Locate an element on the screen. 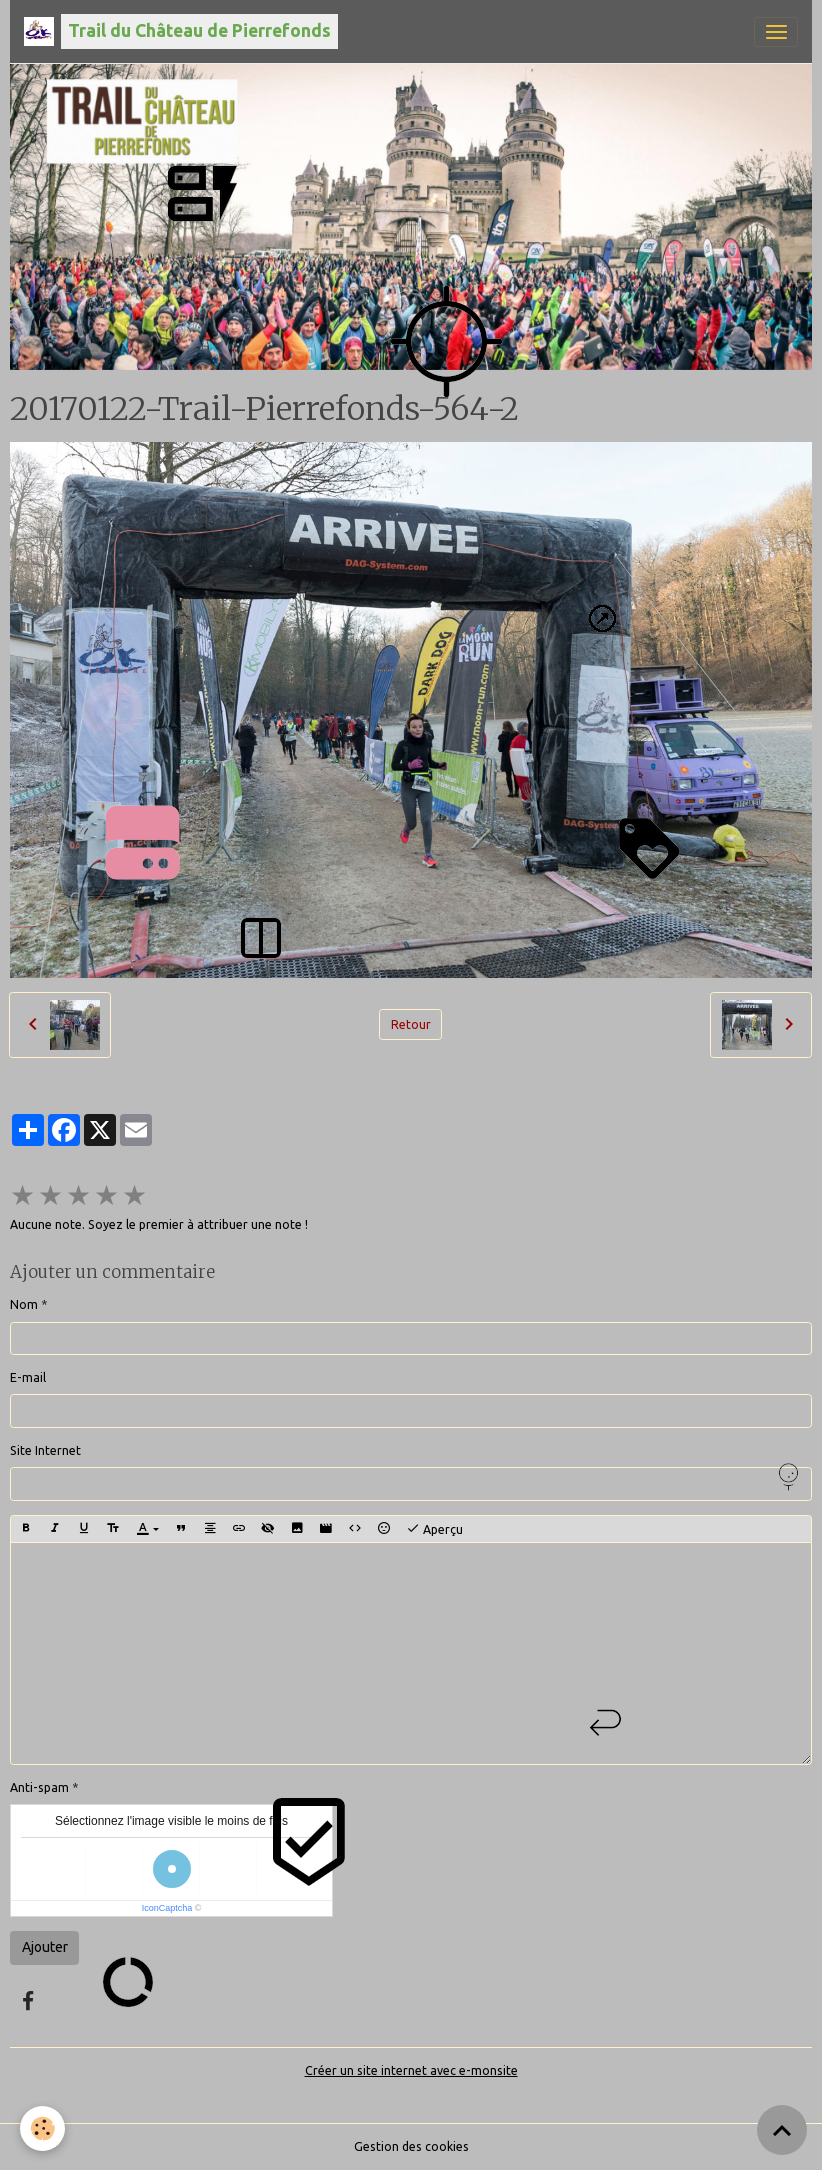 The height and width of the screenshot is (2170, 822). open link in new window or external site is located at coordinates (602, 618).